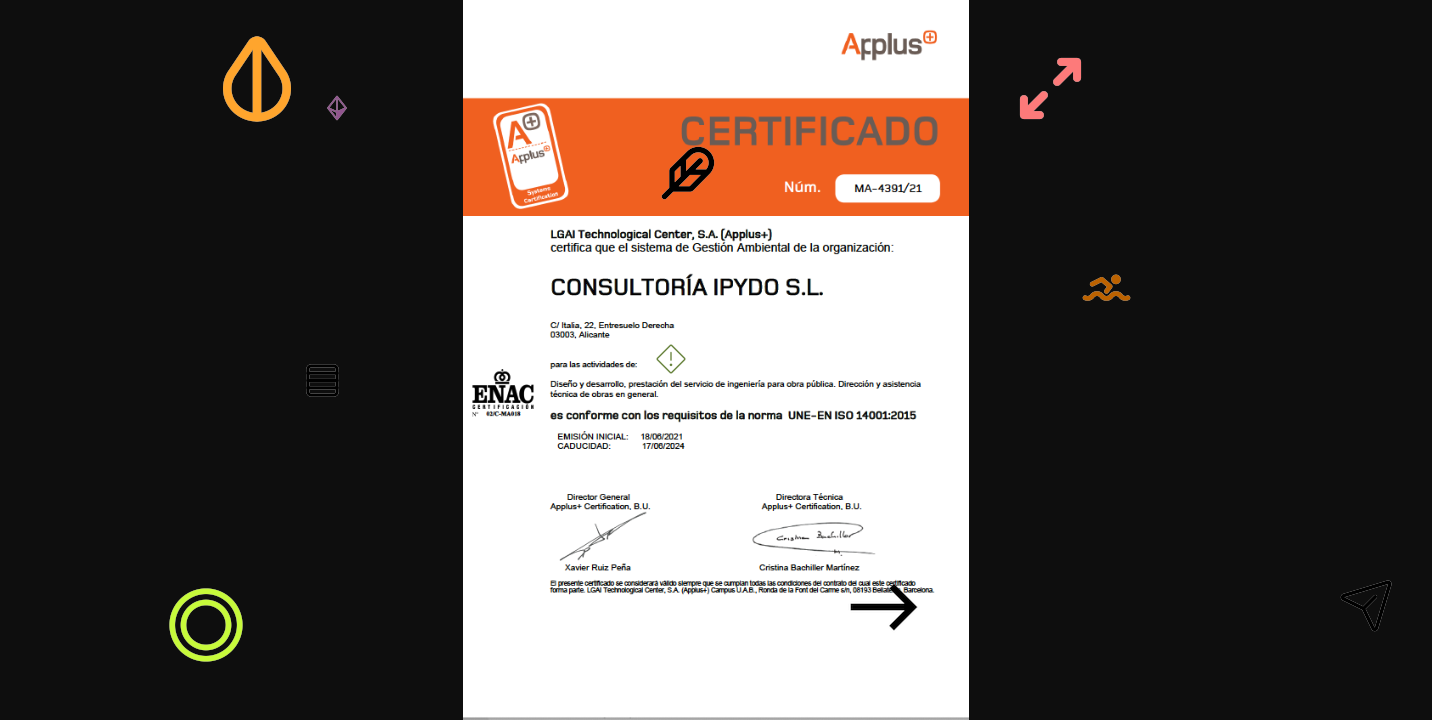 The image size is (1432, 720). Describe the element at coordinates (1050, 88) in the screenshot. I see `expand to full screen` at that location.